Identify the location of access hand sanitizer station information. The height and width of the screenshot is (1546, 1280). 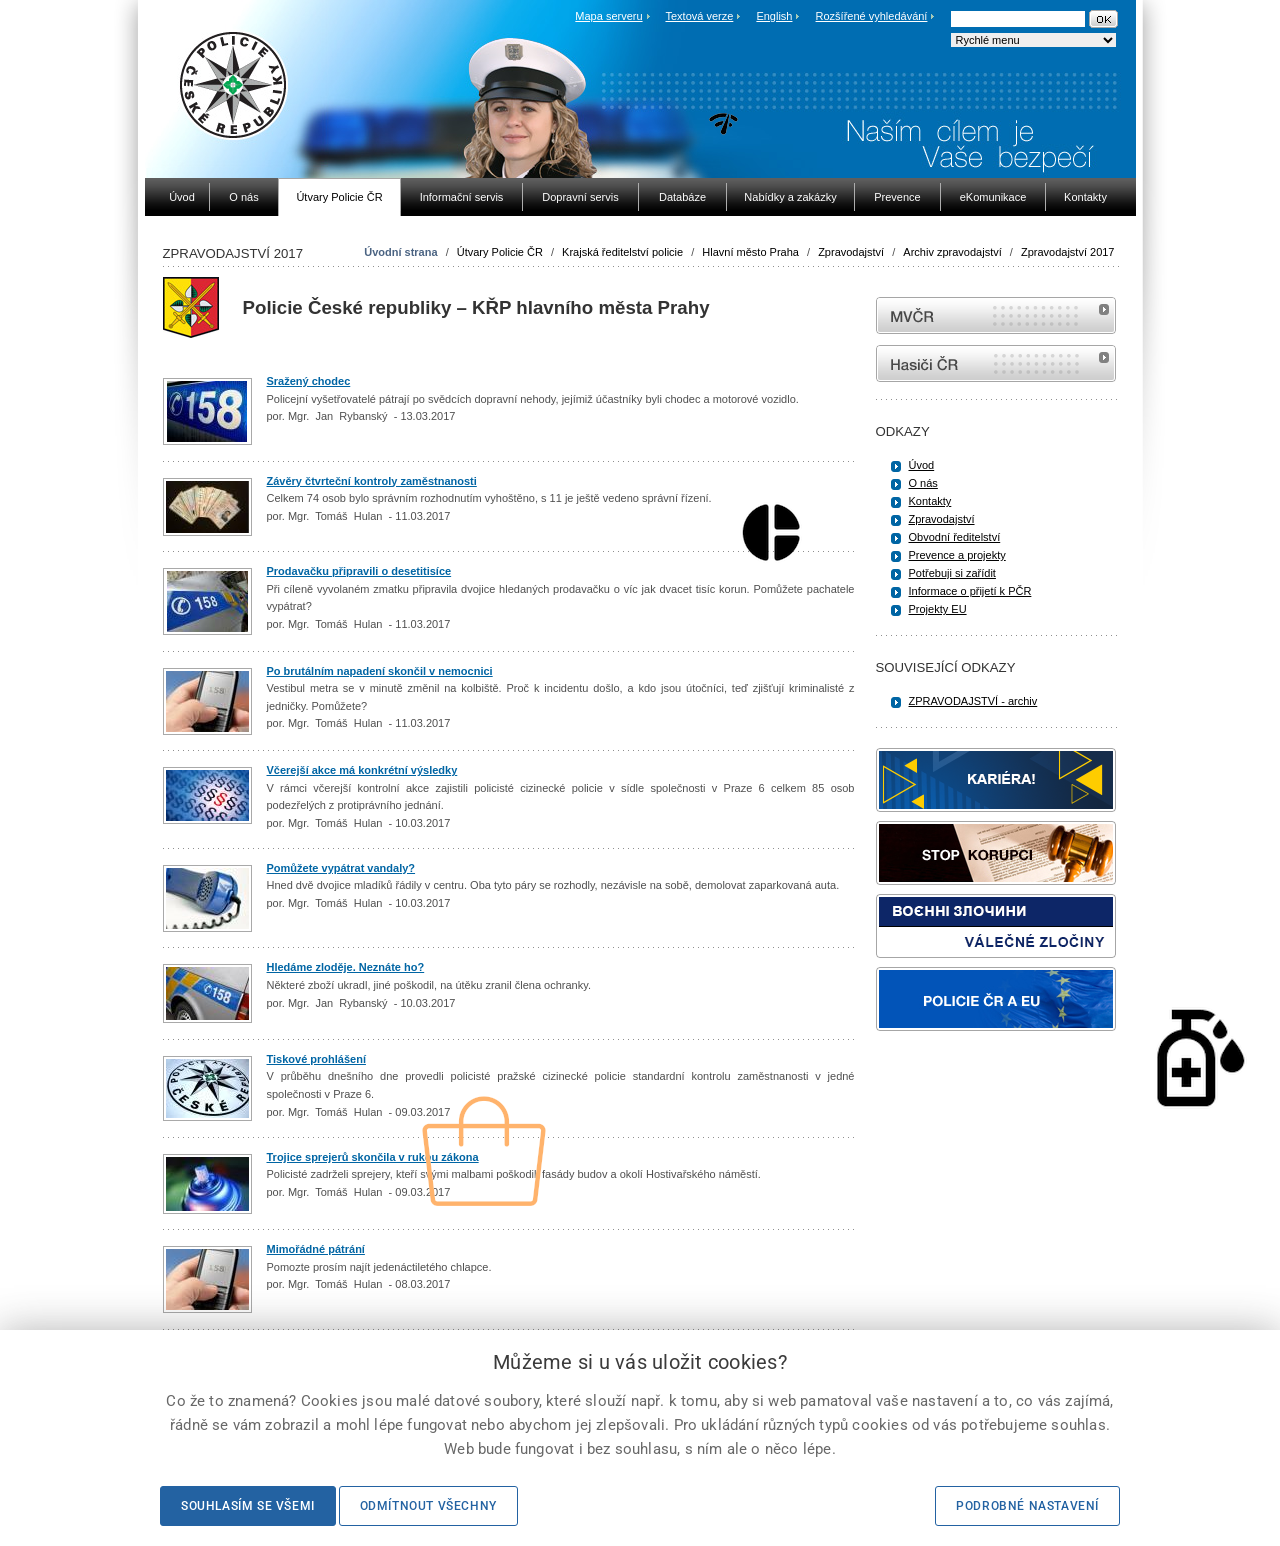
(1196, 1058).